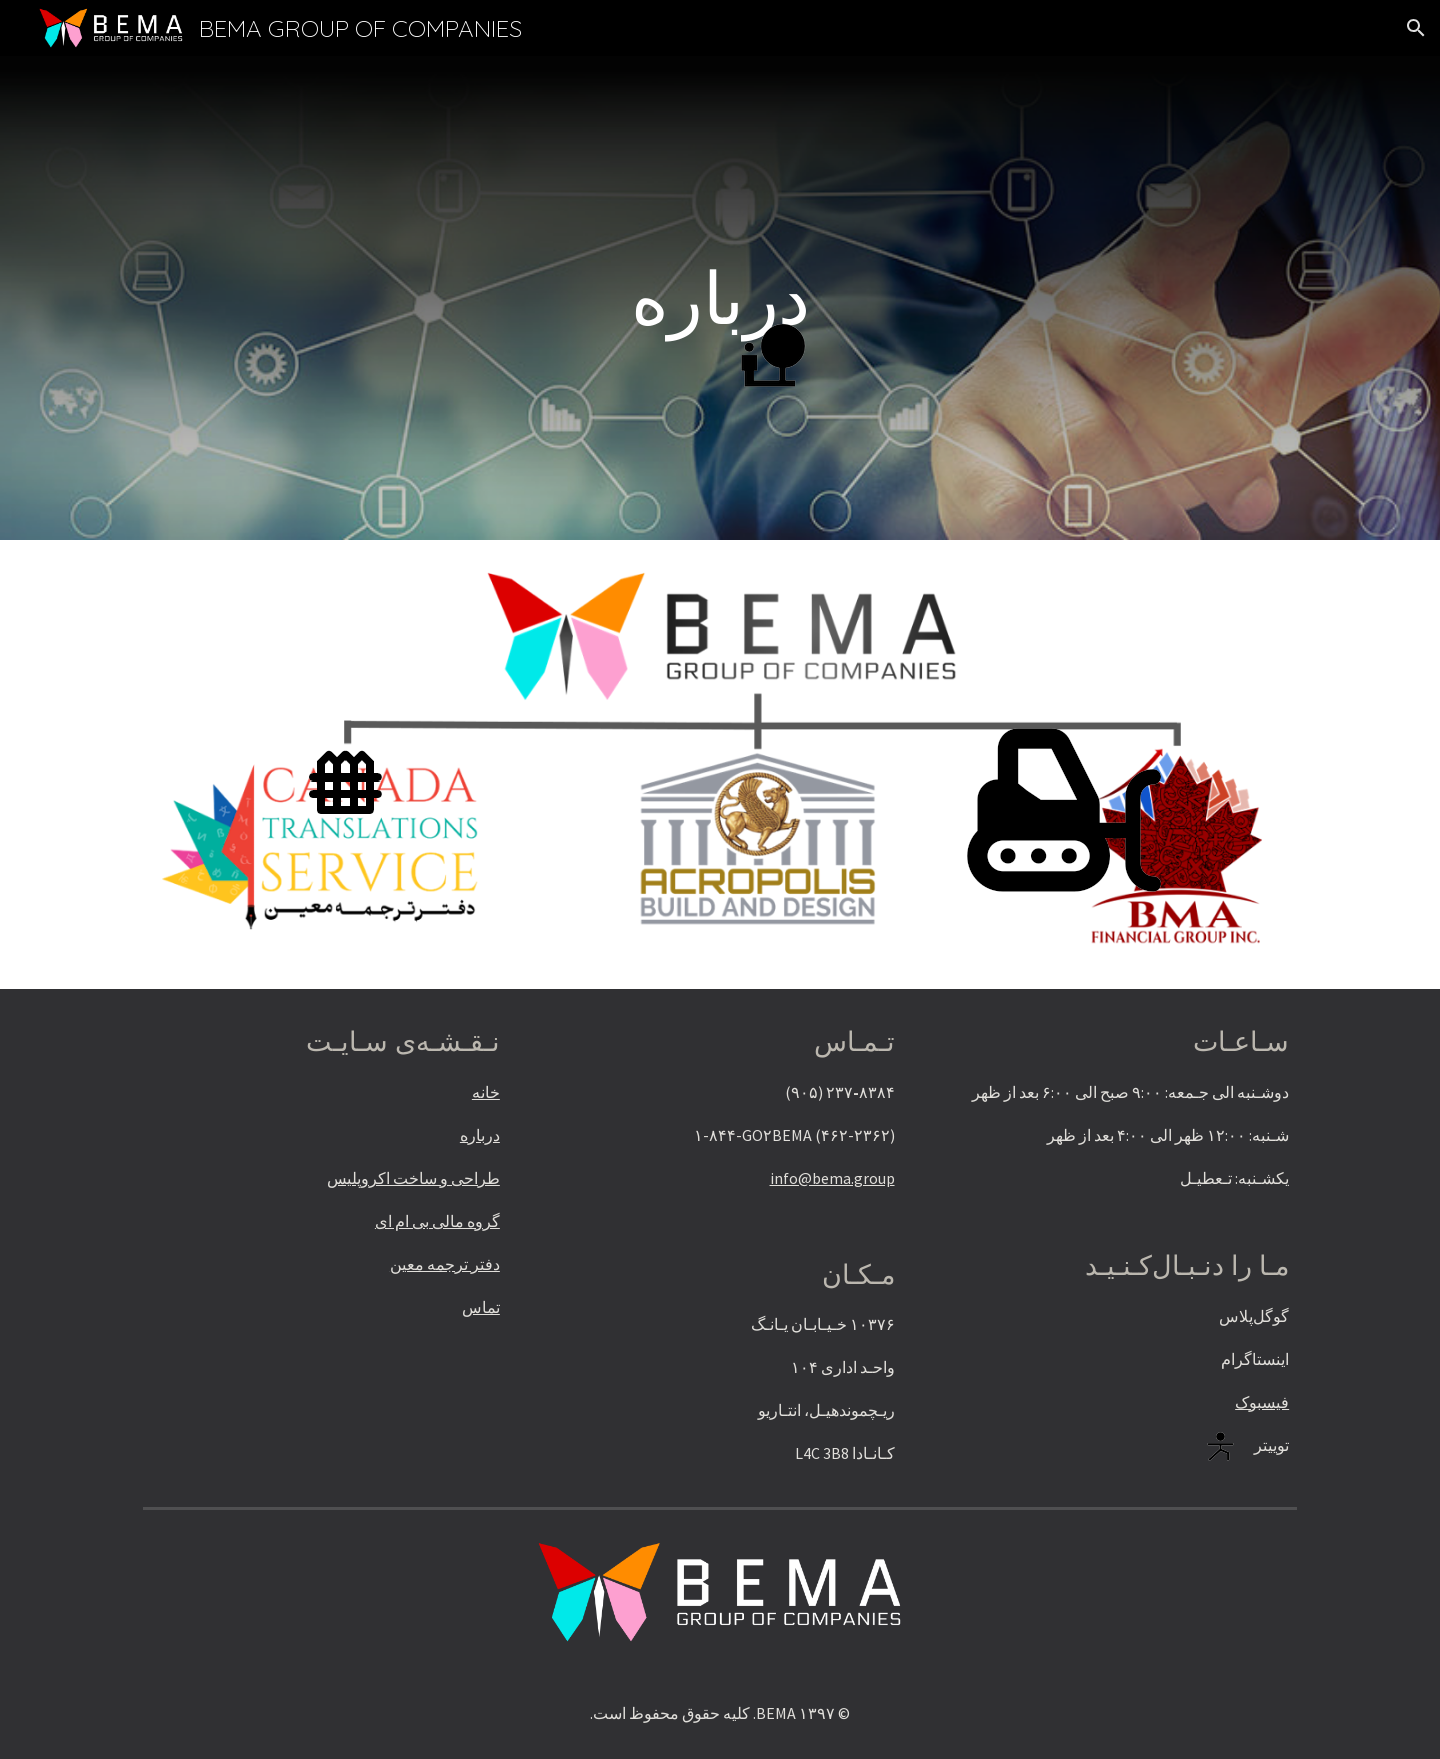  What do you see at coordinates (1220, 1447) in the screenshot?
I see `access tai chi or meditation exercises` at bounding box center [1220, 1447].